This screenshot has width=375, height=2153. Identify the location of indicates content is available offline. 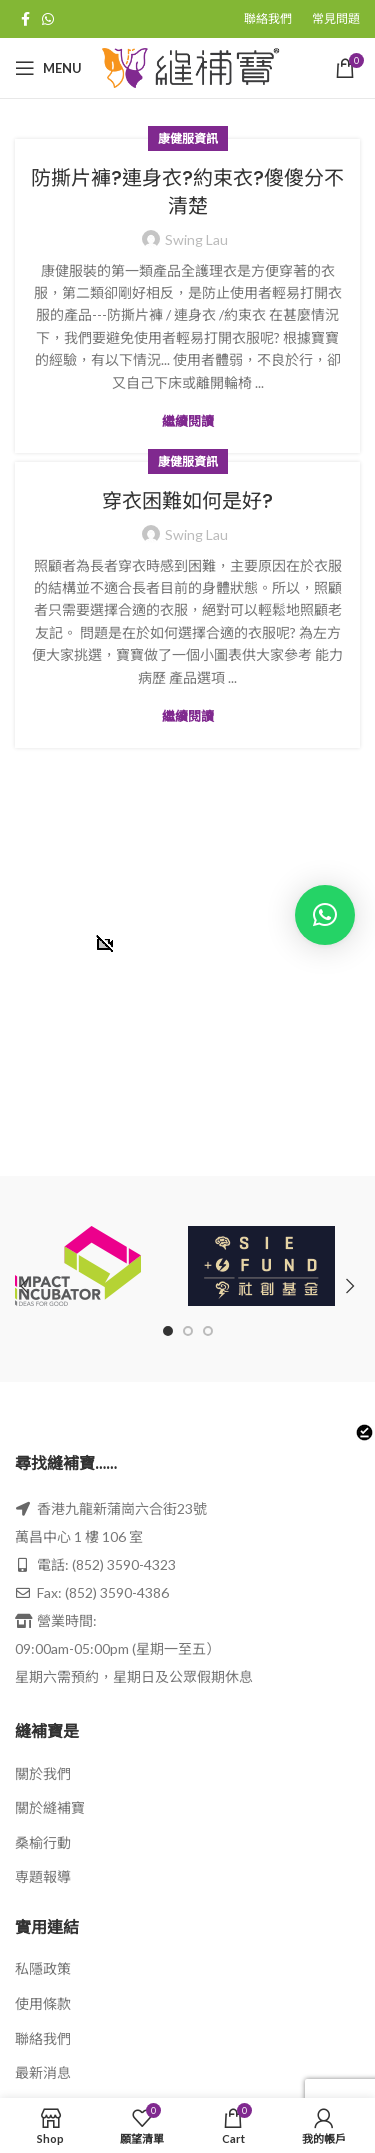
(364, 1432).